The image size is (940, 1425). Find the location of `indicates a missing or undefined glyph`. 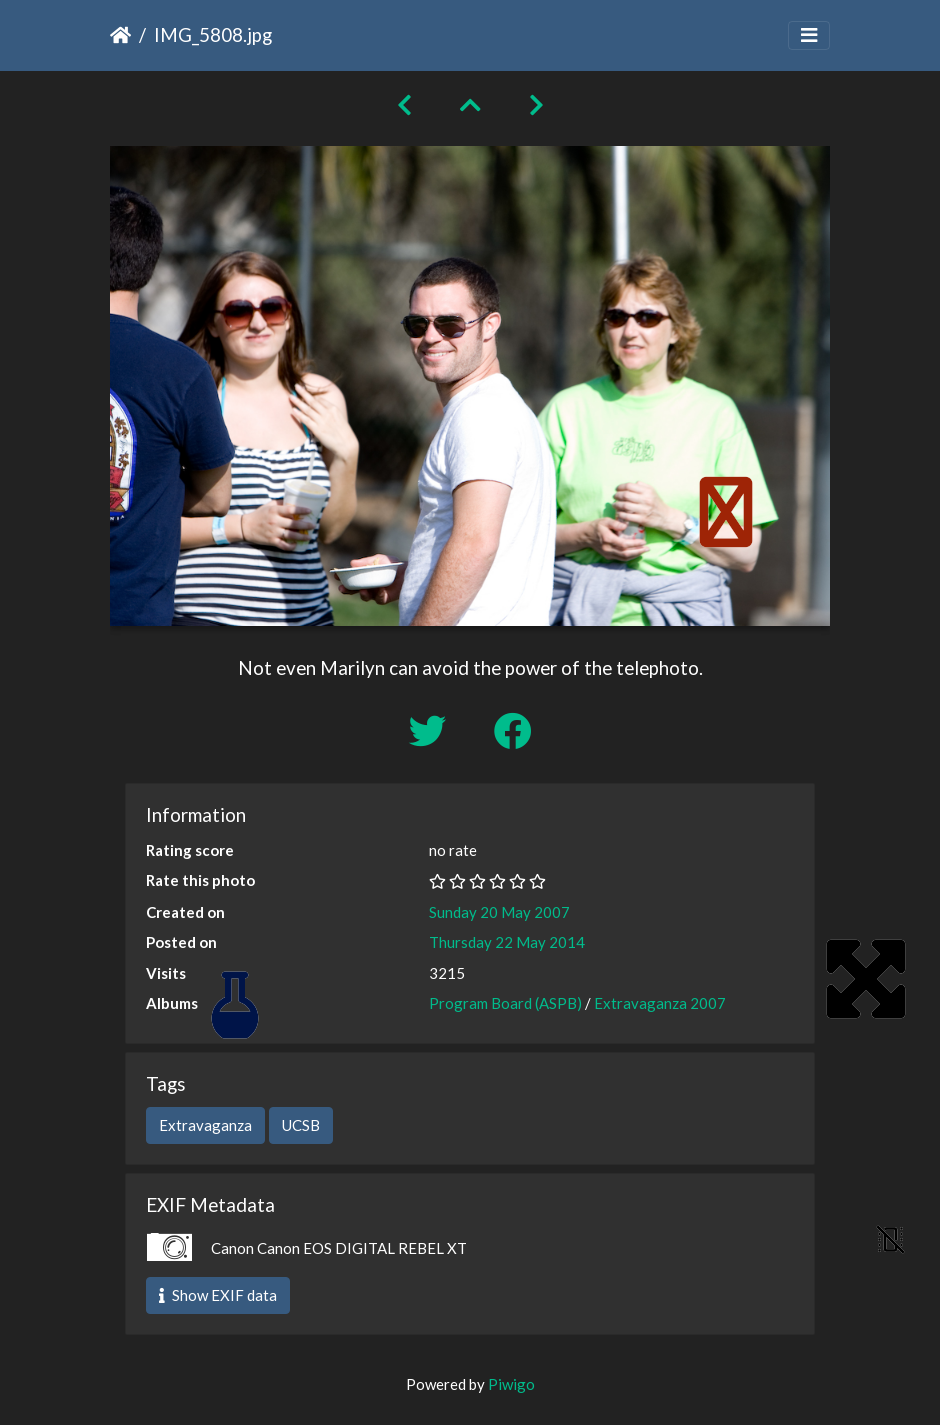

indicates a missing or undefined glyph is located at coordinates (726, 512).